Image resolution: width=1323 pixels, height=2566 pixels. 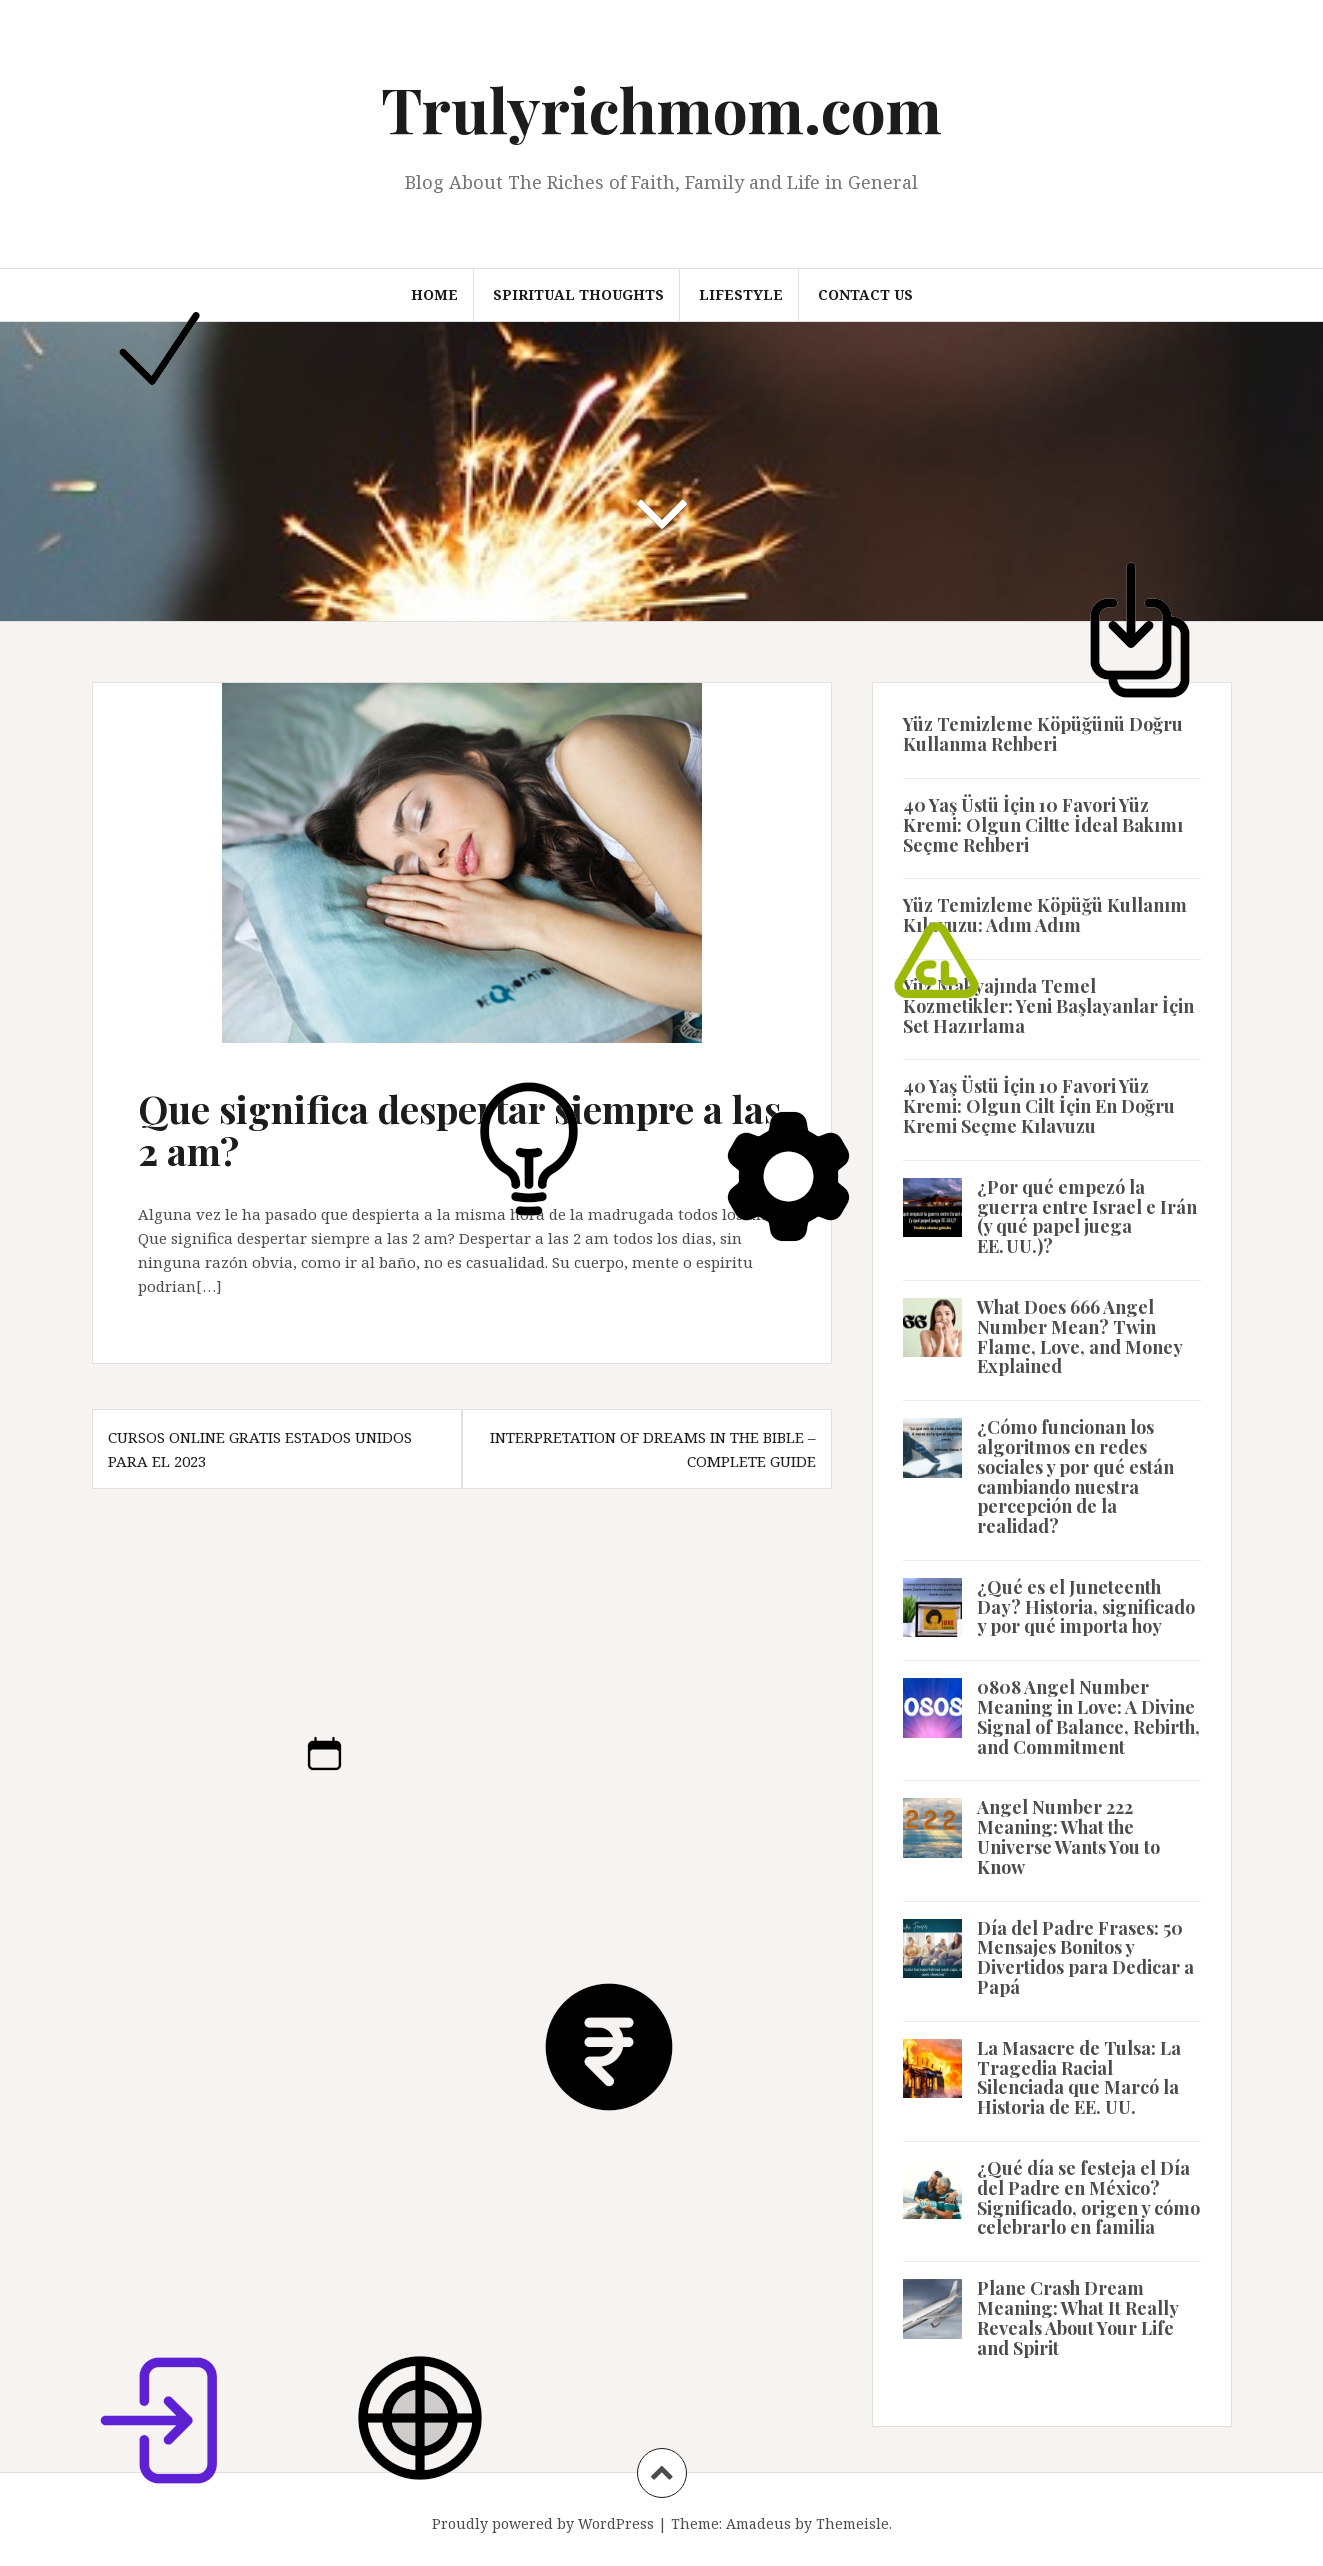 I want to click on download multiple files, so click(x=1140, y=630).